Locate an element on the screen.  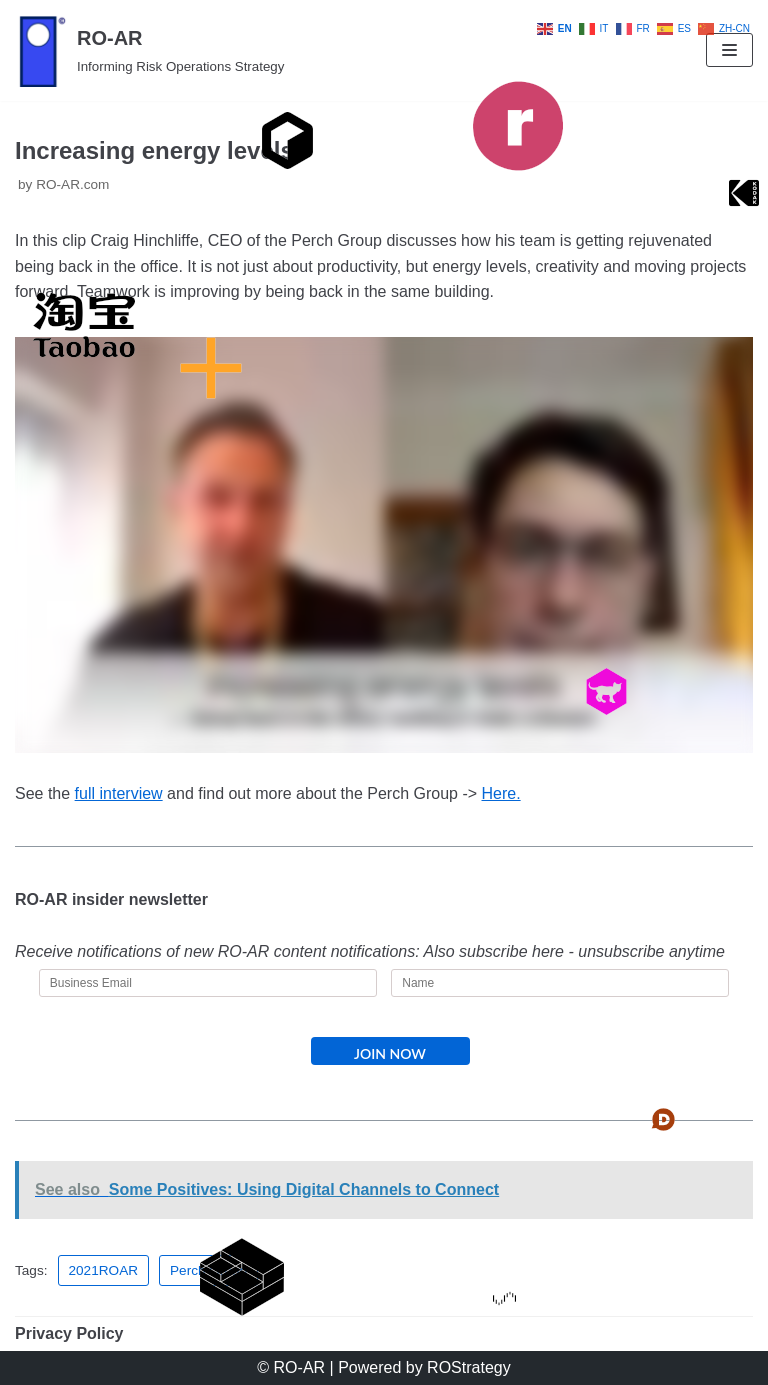
unraid server management application is located at coordinates (504, 1298).